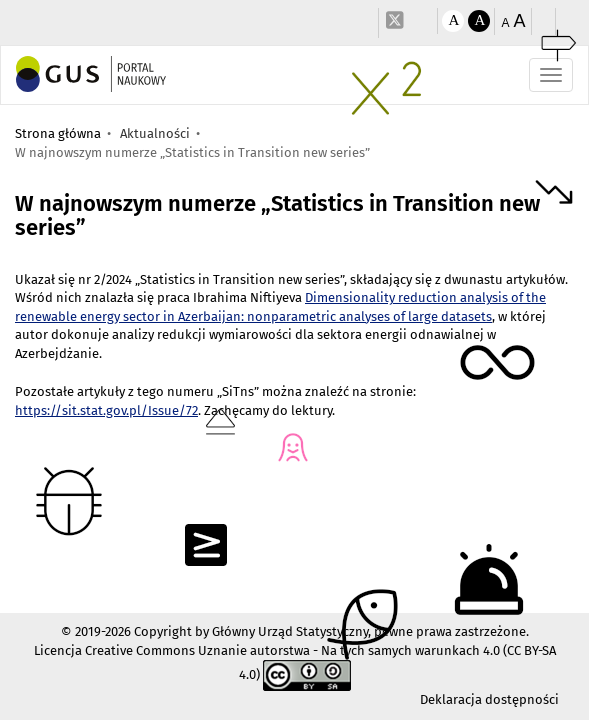 The image size is (589, 720). I want to click on apply superscript formatting to selected text, so click(382, 89).